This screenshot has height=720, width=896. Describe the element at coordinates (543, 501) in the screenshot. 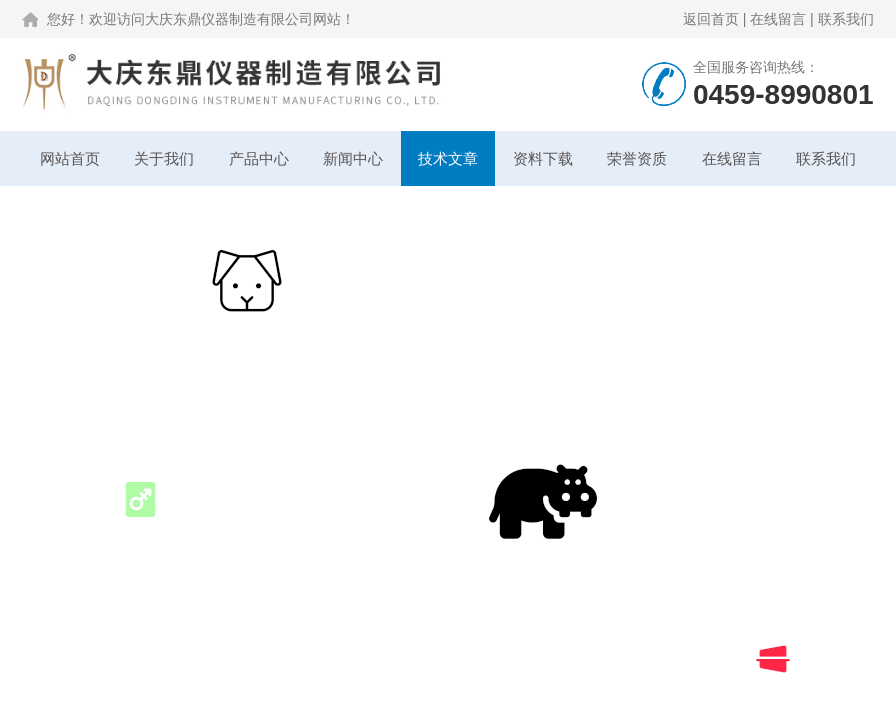

I see `hippo animal icon` at that location.